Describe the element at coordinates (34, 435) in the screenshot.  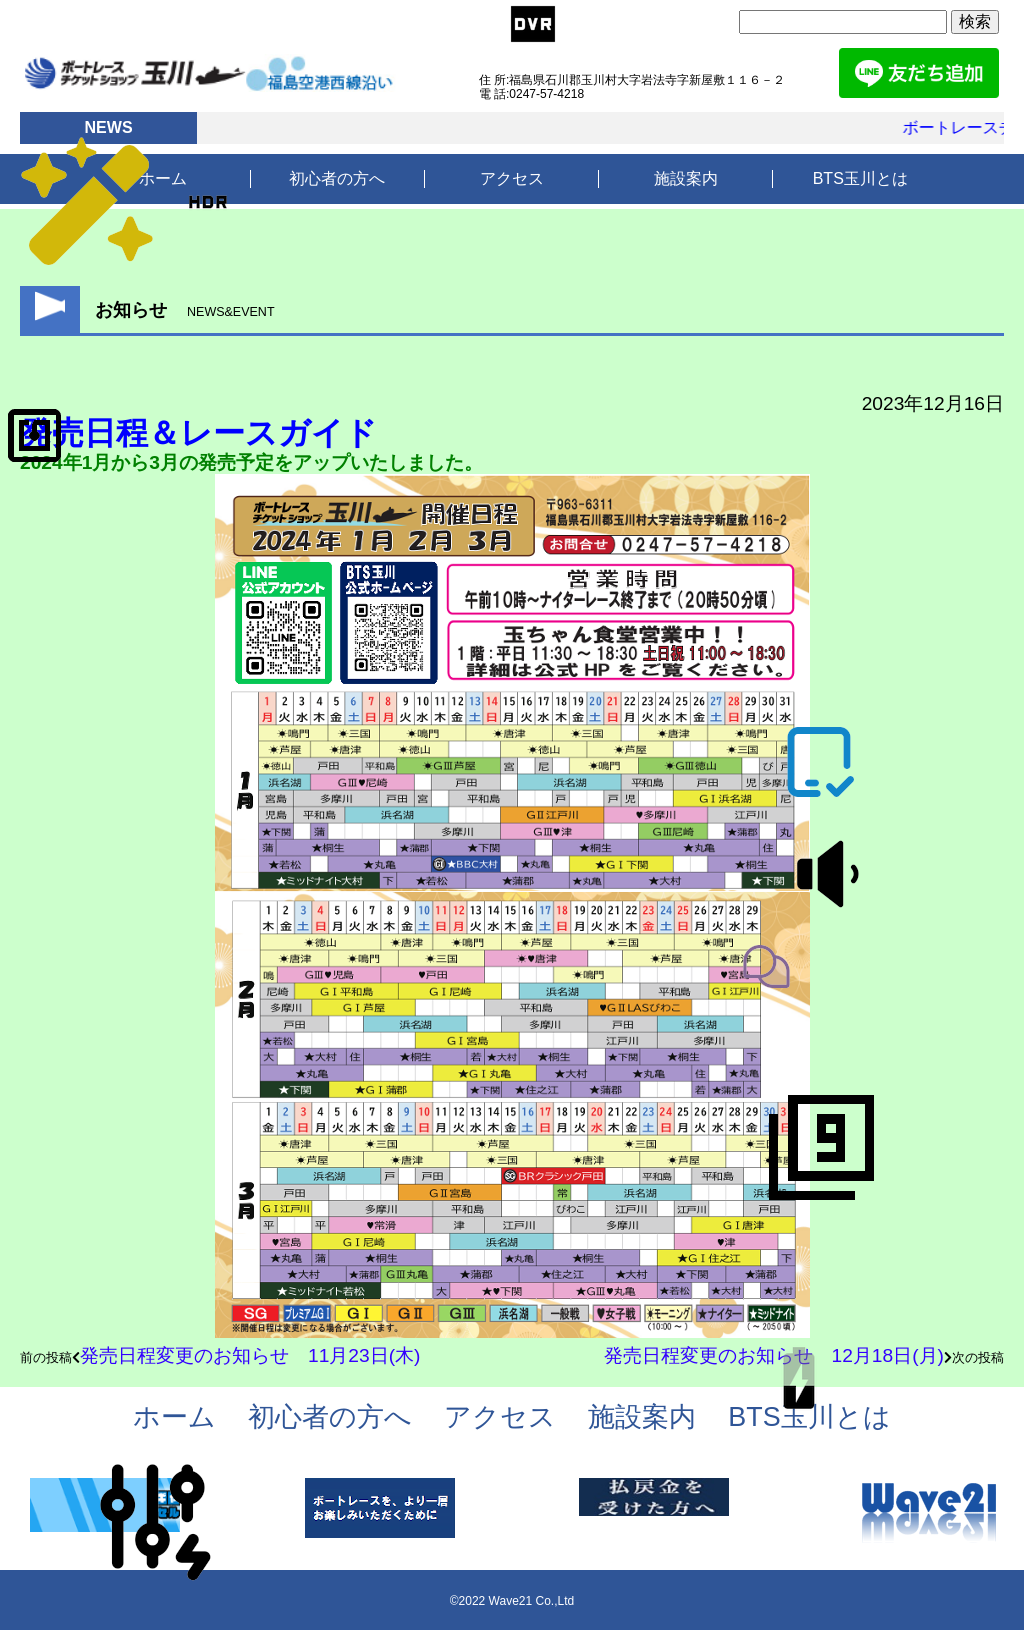
I see `enable NFC for contactless payments or transfers` at that location.